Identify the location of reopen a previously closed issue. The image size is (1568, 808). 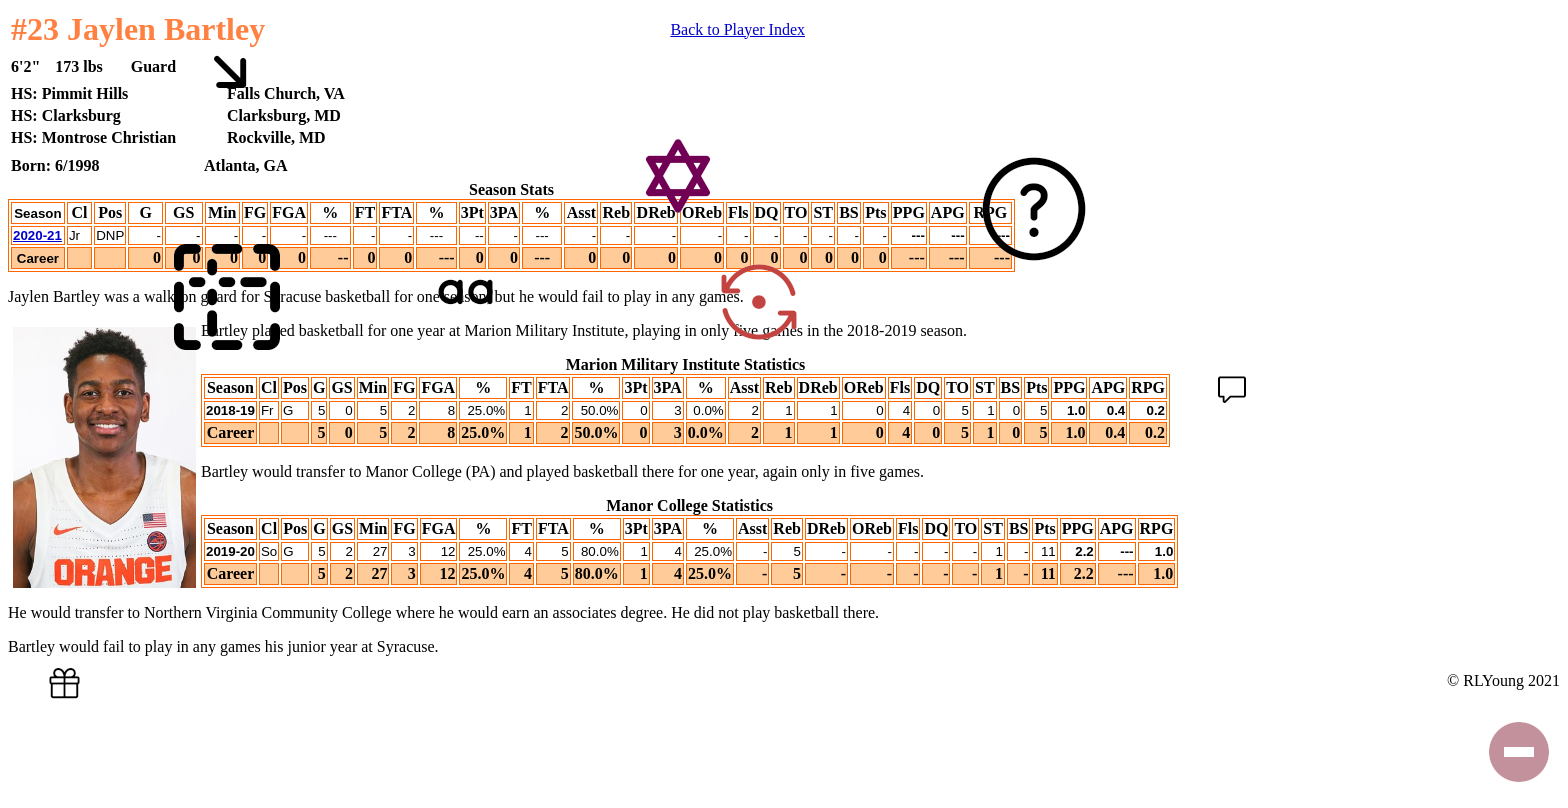
(759, 302).